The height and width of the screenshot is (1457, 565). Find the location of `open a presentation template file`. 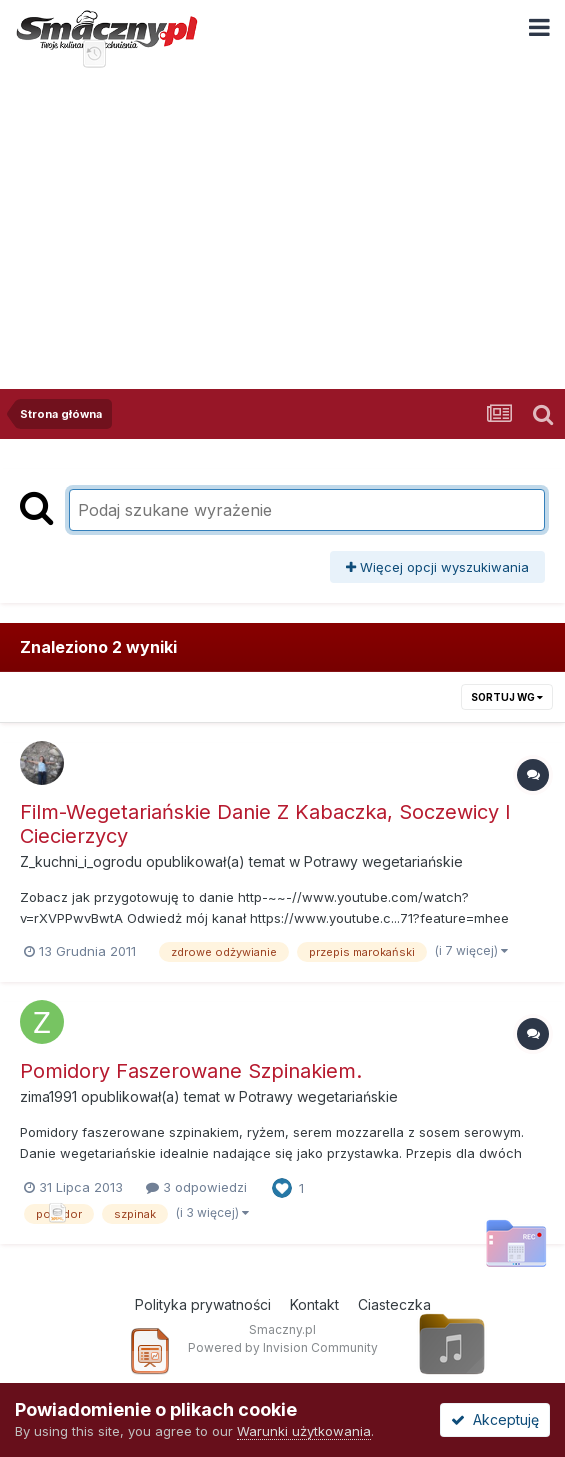

open a presentation template file is located at coordinates (150, 1351).